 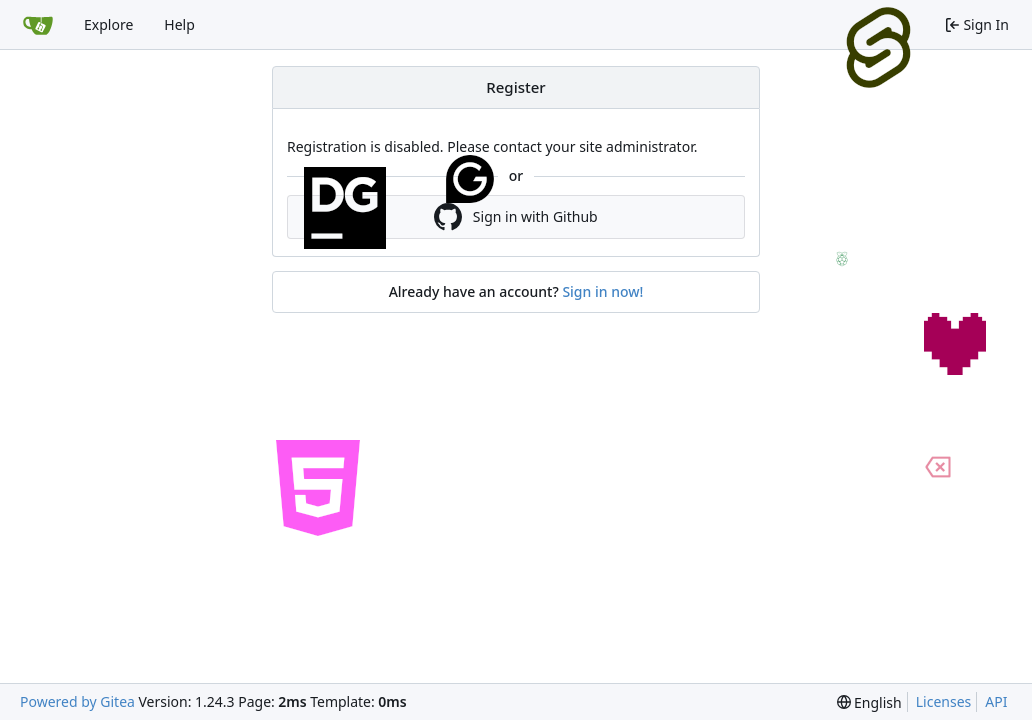 I want to click on open Grammarly writing assistant, so click(x=470, y=179).